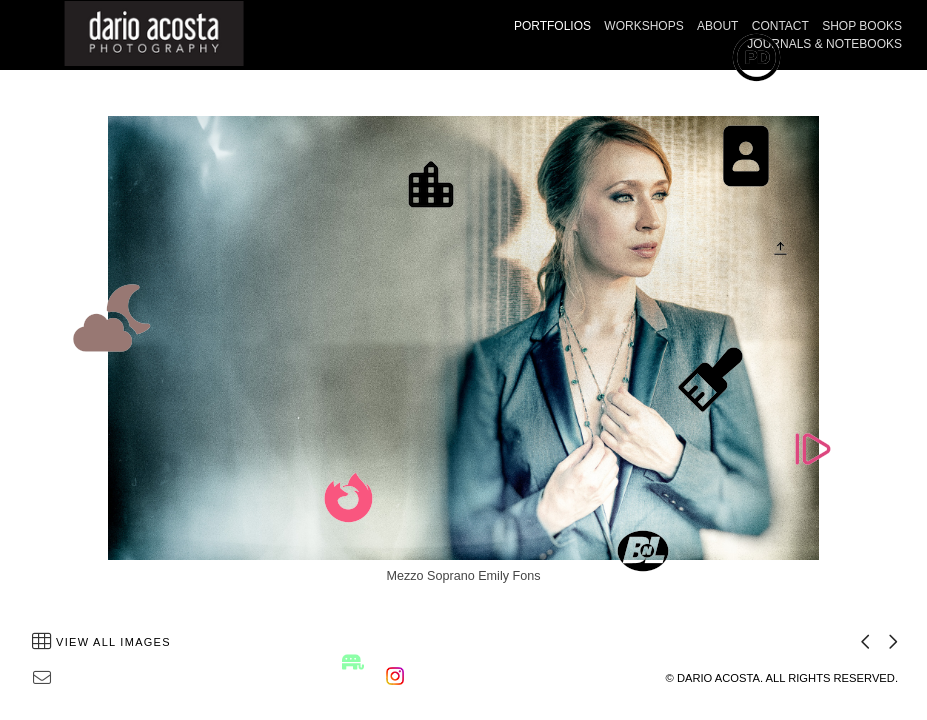  What do you see at coordinates (756, 57) in the screenshot?
I see `indicates public domain content` at bounding box center [756, 57].